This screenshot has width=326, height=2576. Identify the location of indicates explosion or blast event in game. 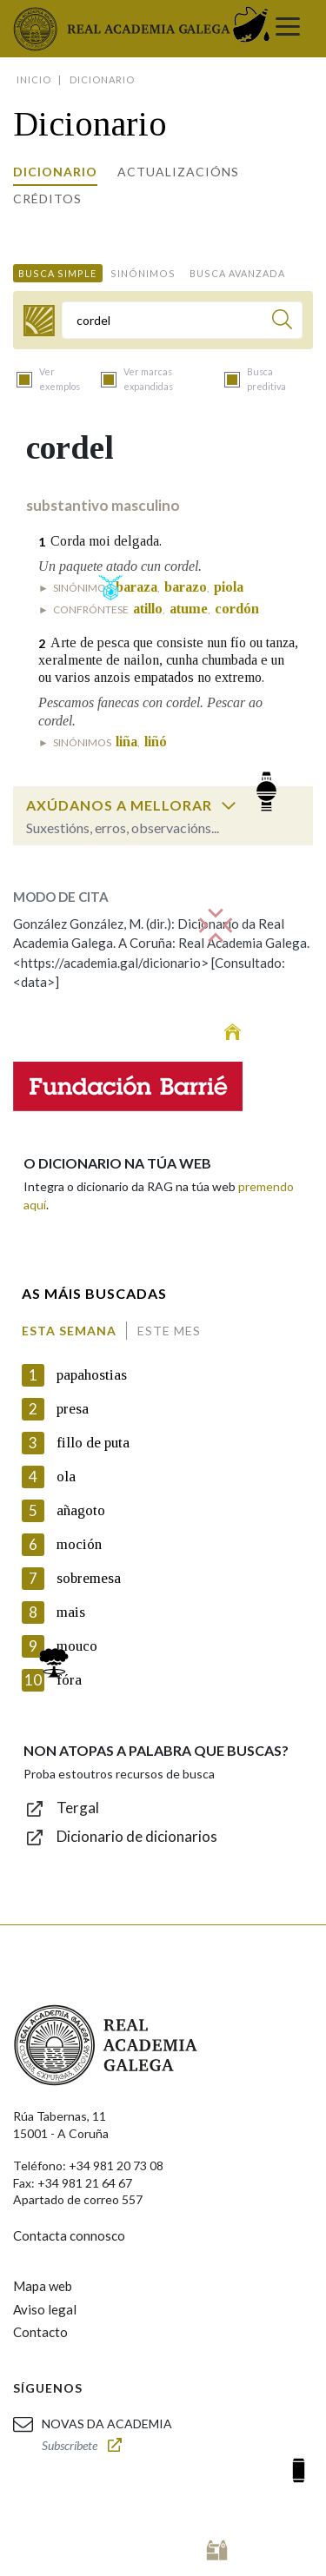
(54, 1663).